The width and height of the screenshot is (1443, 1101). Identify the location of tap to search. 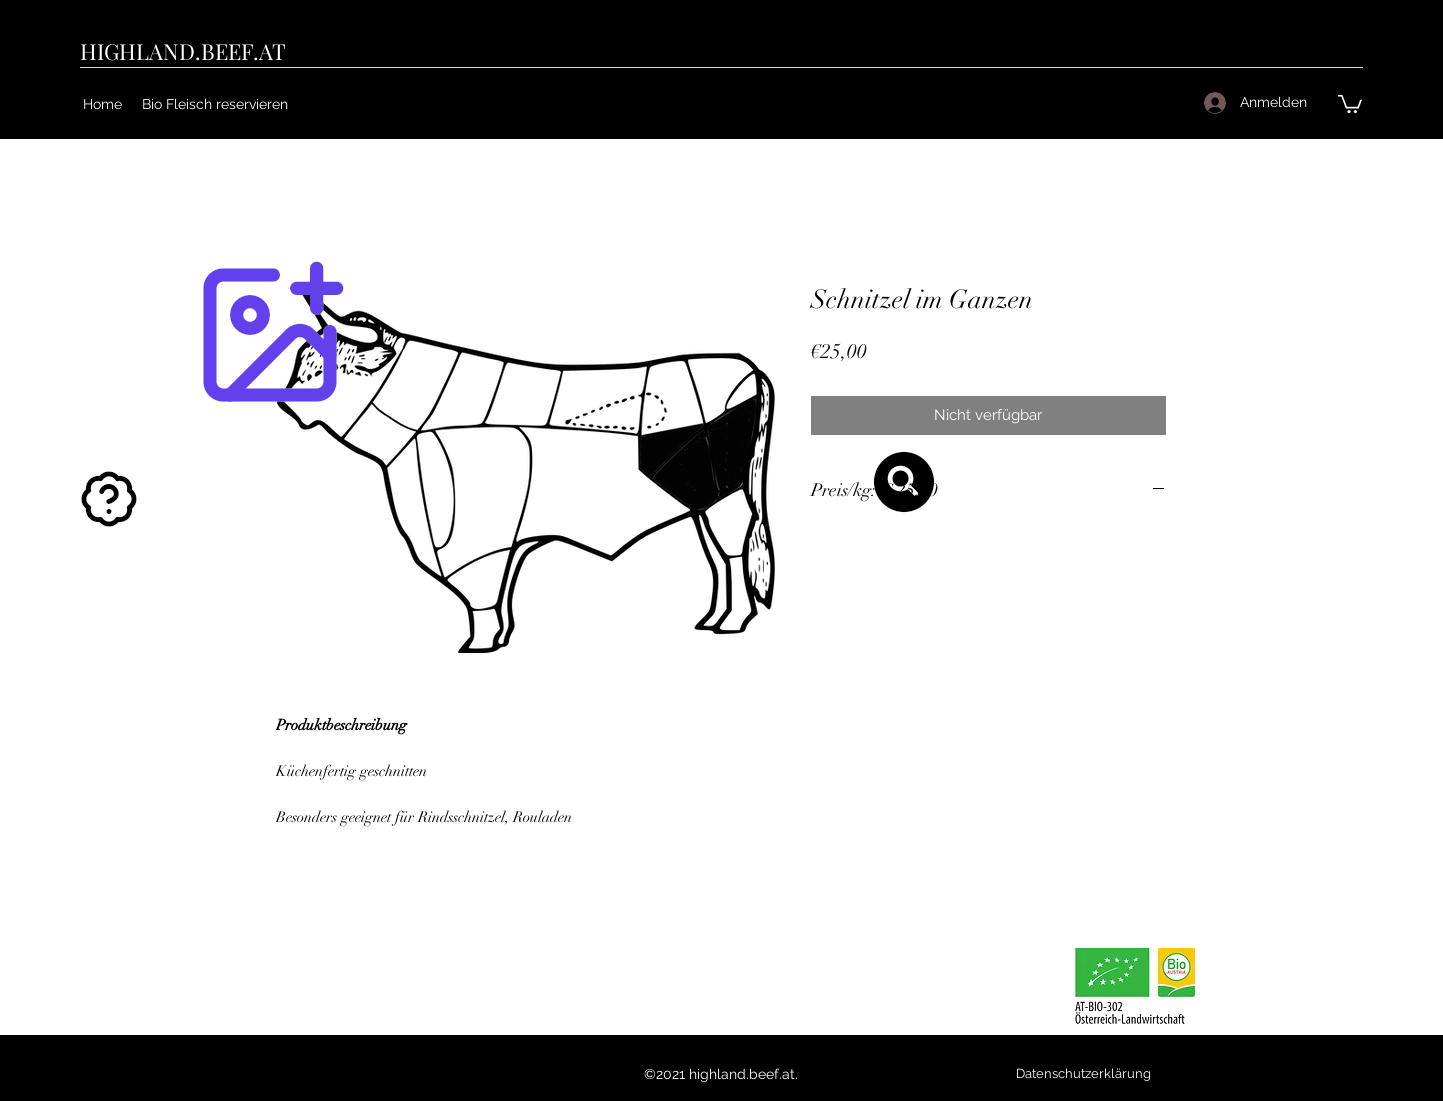
(904, 482).